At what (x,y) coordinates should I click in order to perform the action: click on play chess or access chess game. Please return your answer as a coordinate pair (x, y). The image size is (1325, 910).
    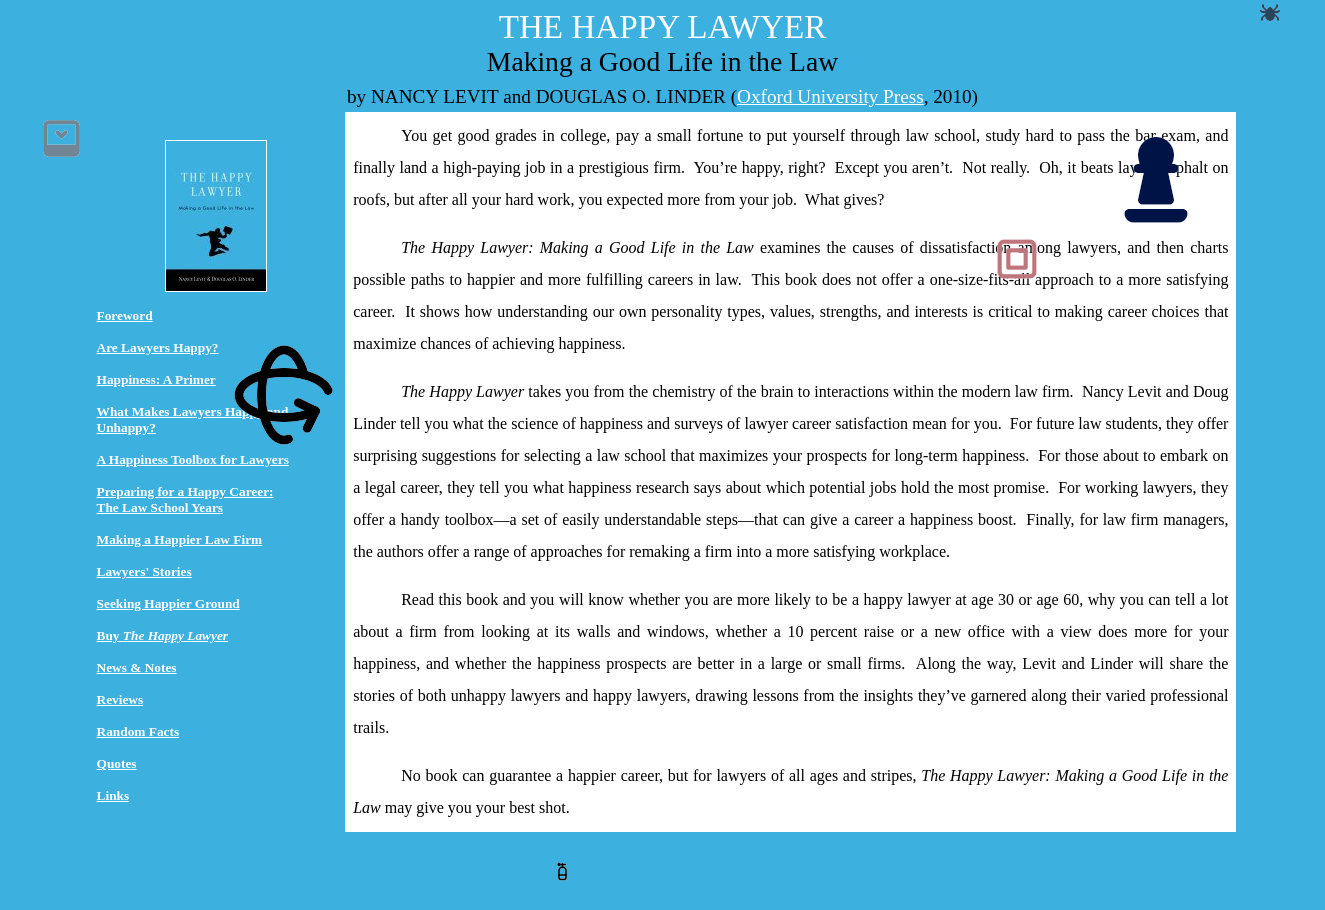
    Looking at the image, I should click on (1156, 182).